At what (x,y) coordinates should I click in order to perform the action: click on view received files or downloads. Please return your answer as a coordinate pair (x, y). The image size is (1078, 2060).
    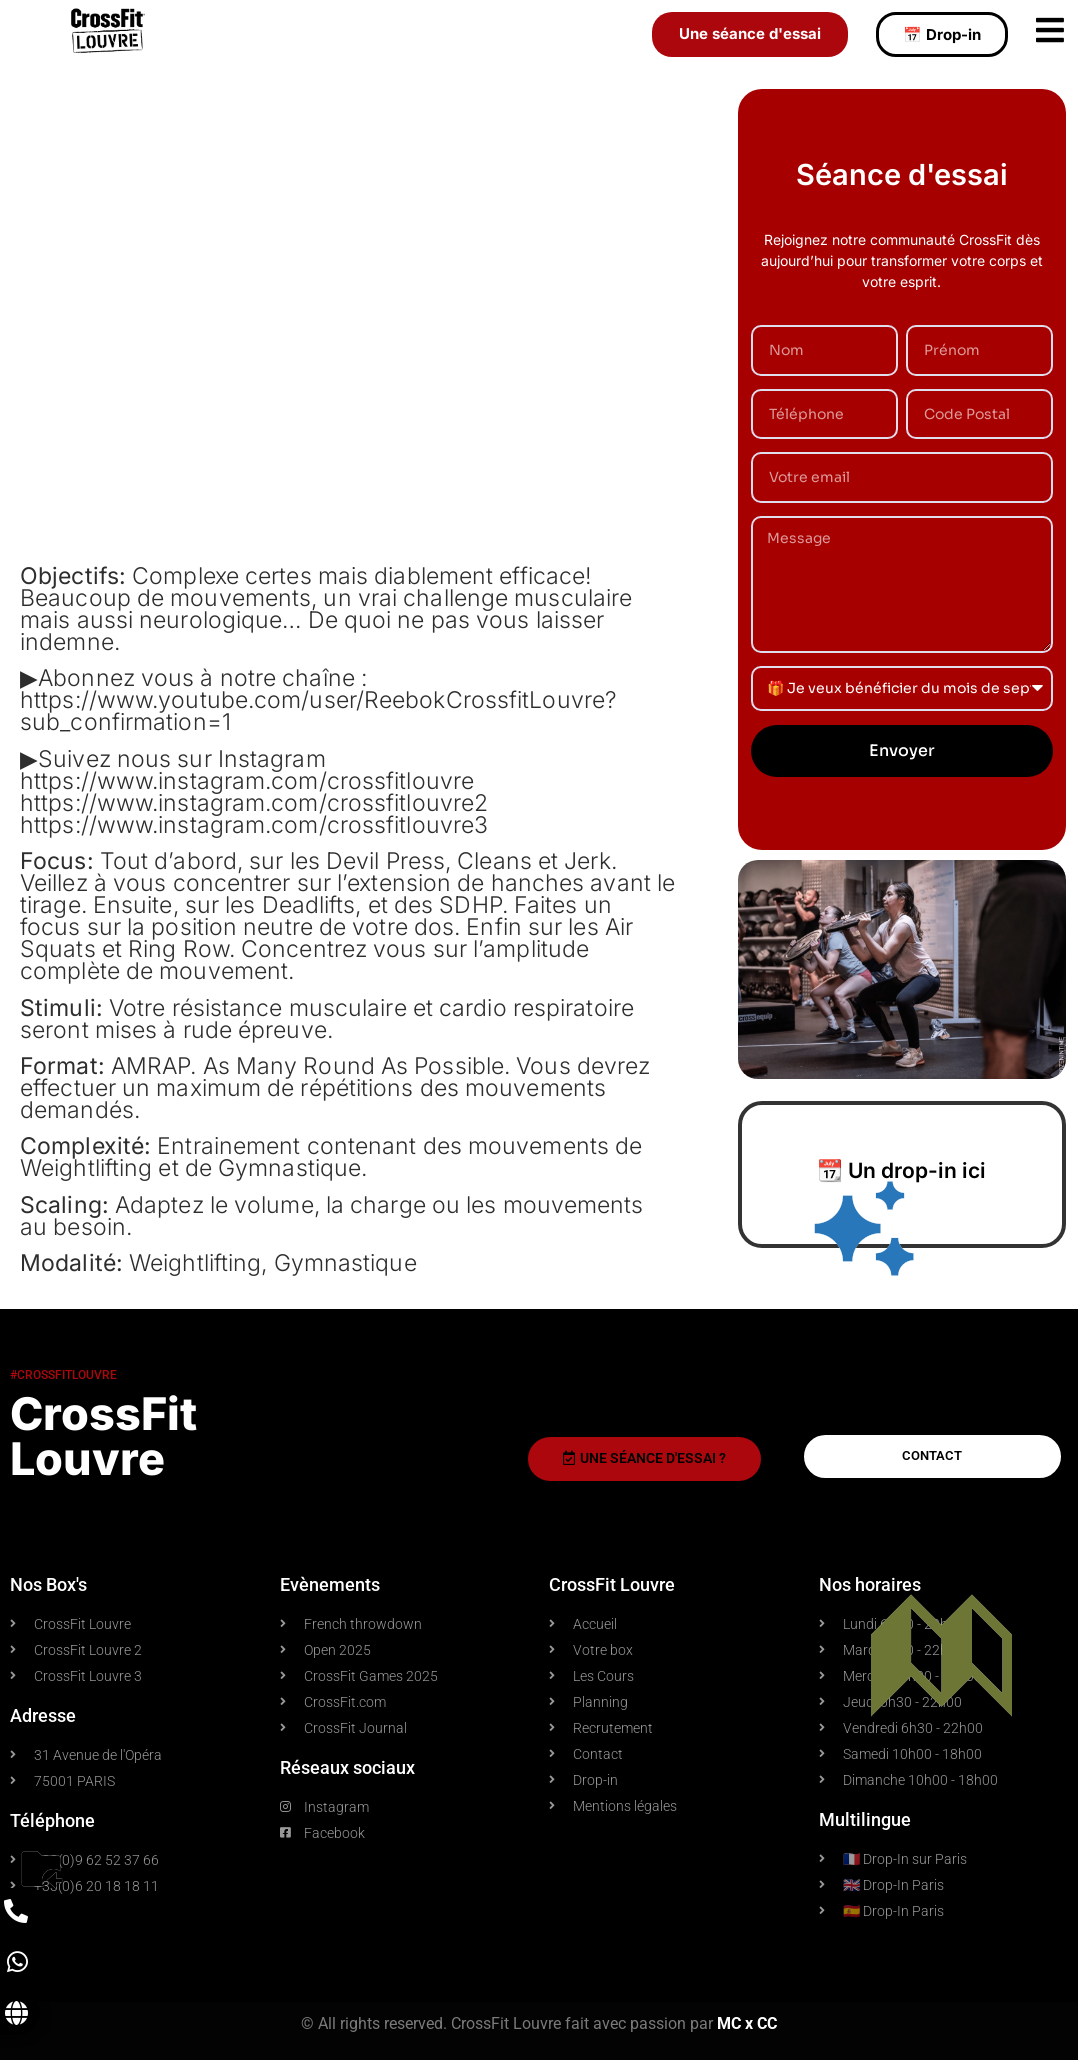
    Looking at the image, I should click on (41, 1869).